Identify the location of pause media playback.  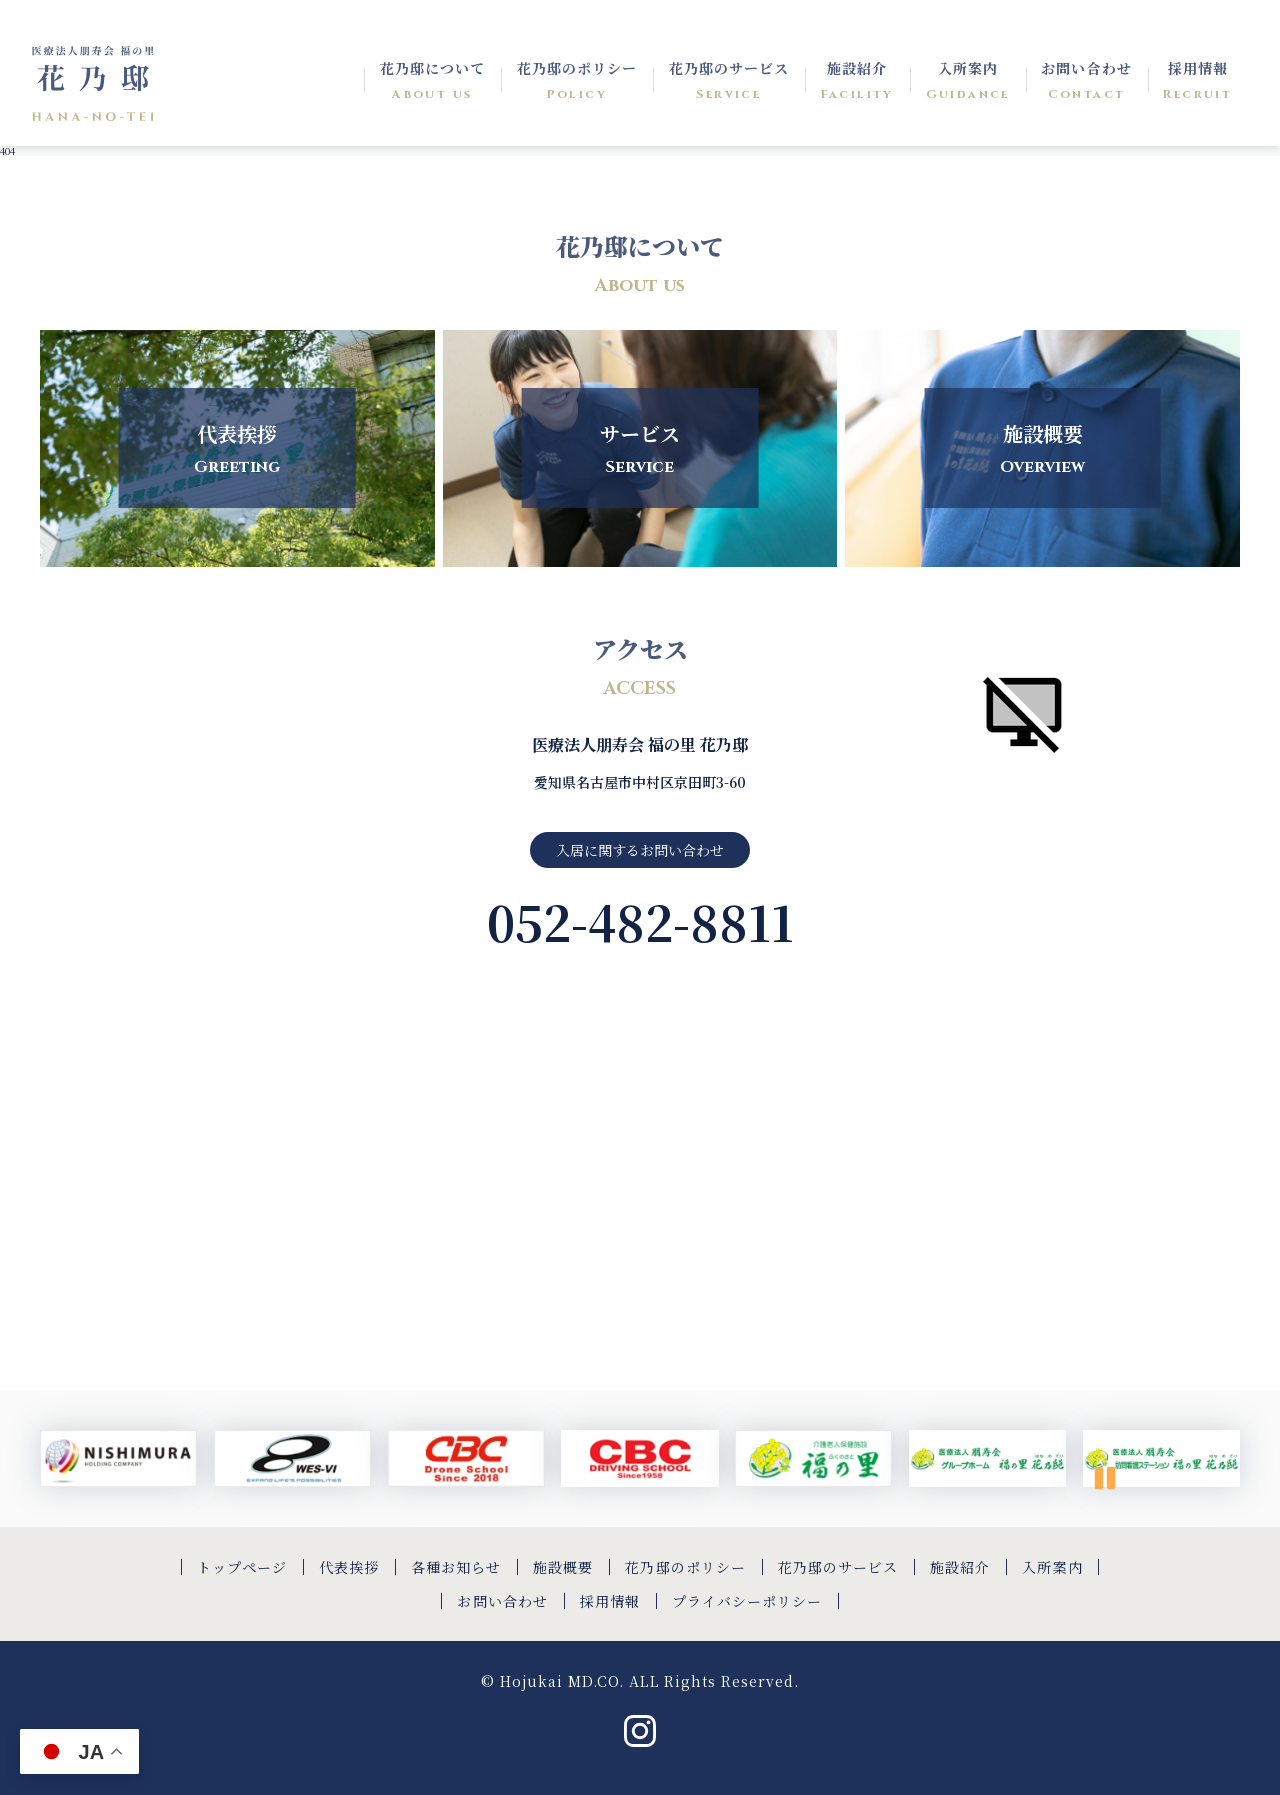
(1105, 1478).